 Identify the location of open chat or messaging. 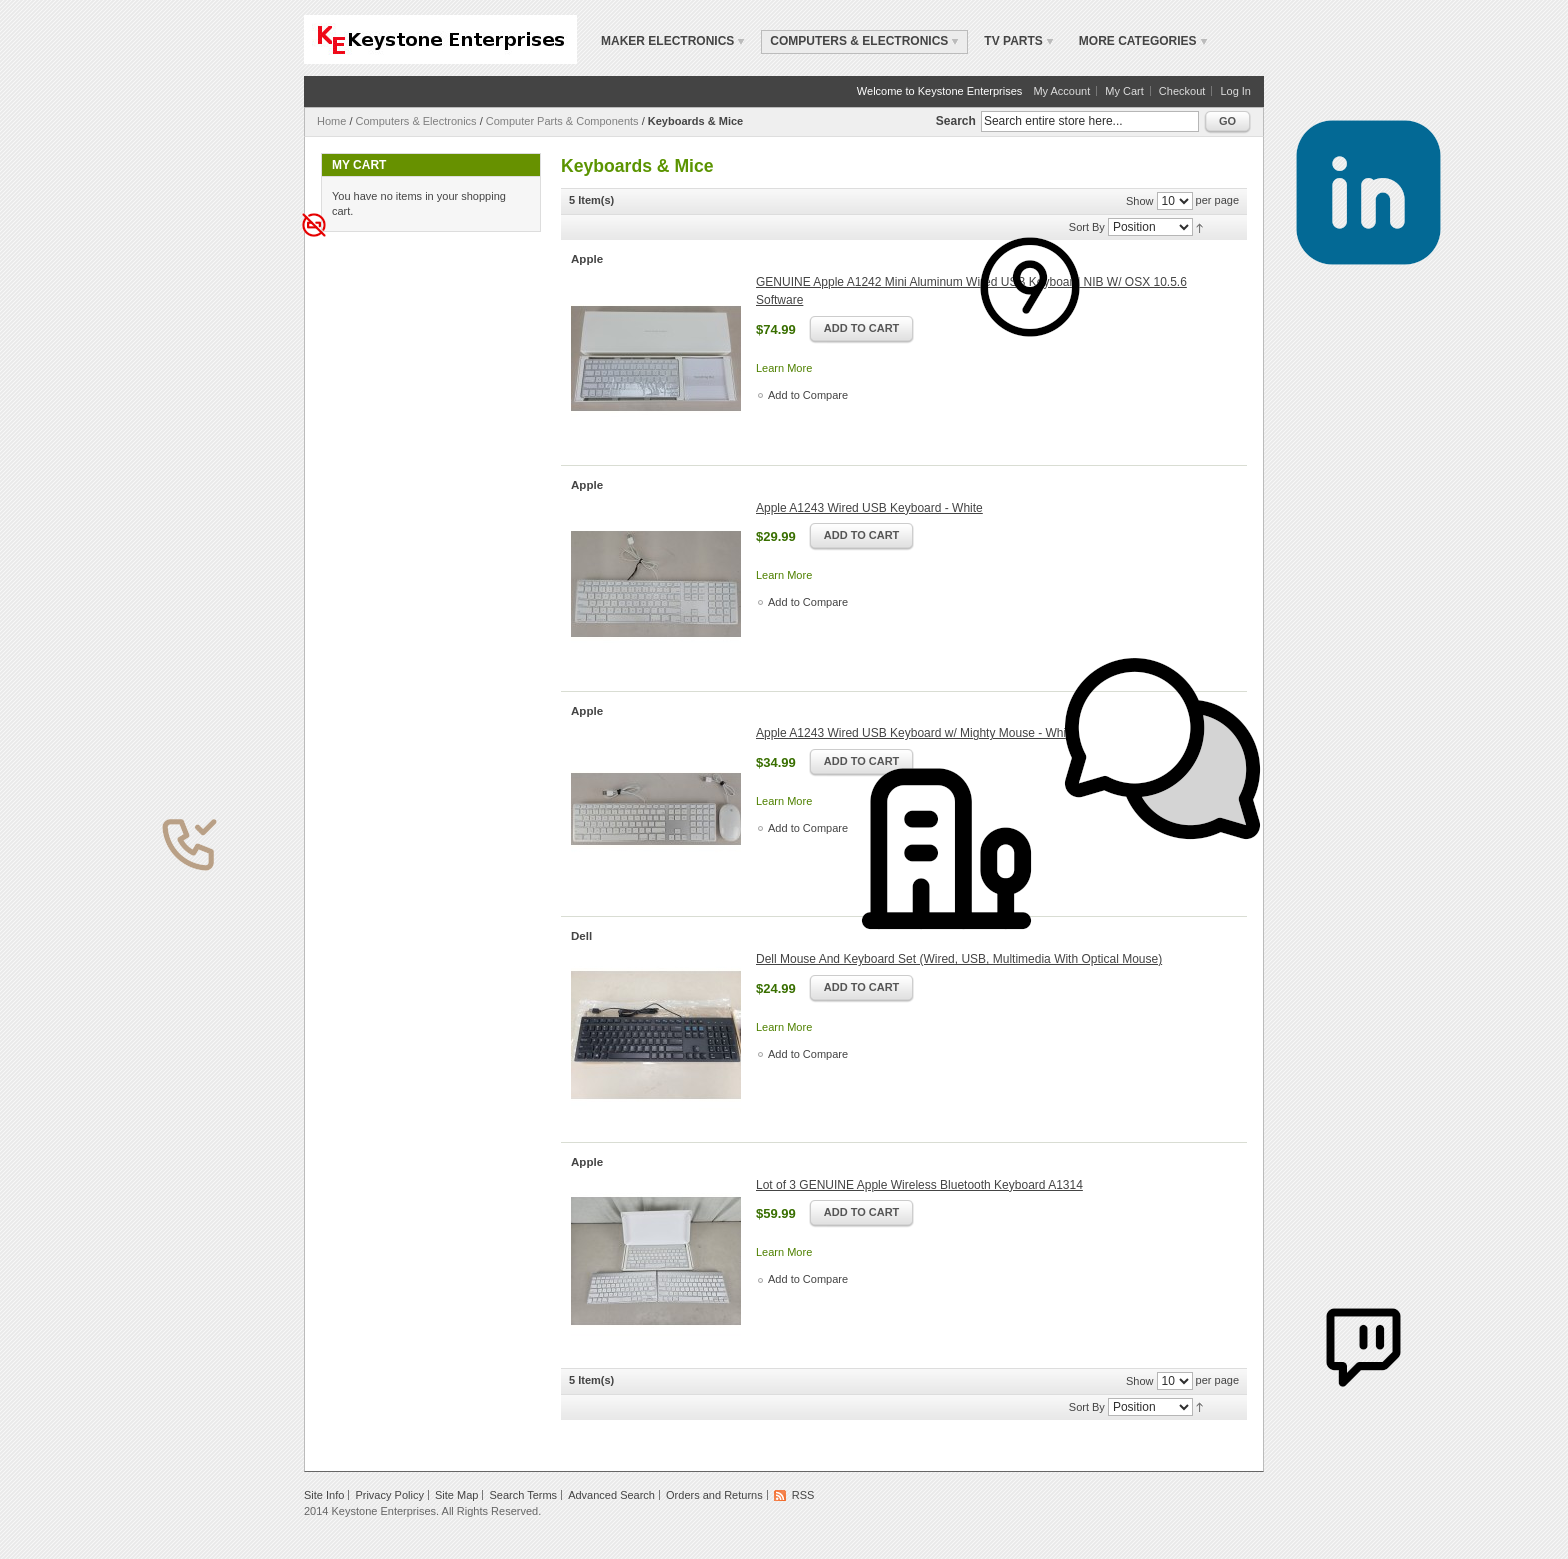
(1162, 748).